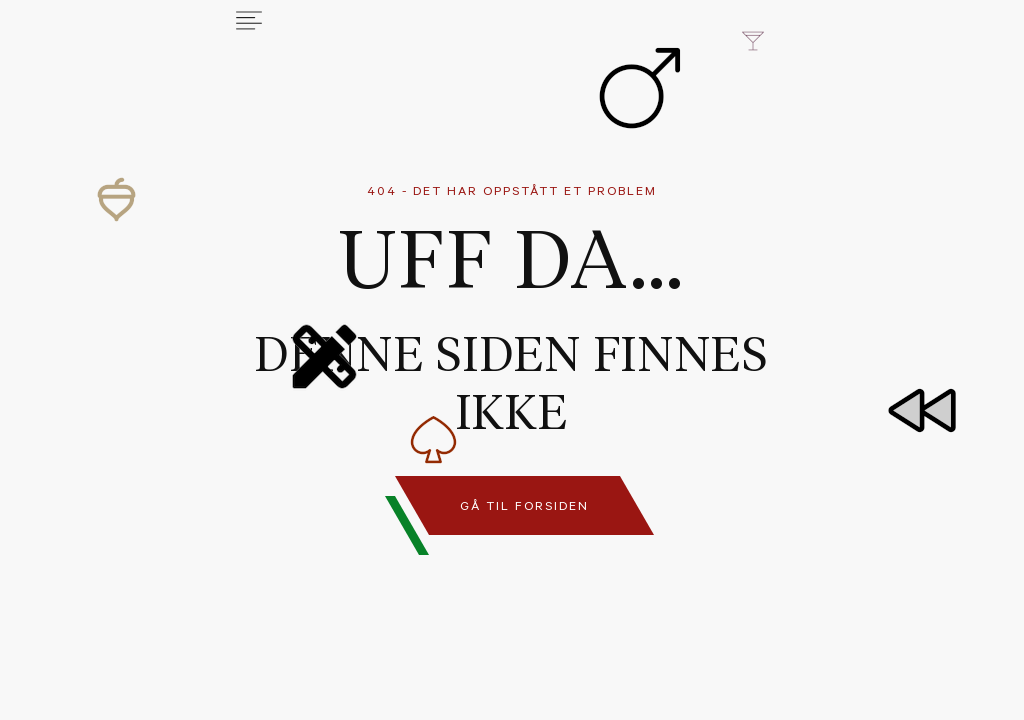 The width and height of the screenshot is (1024, 720). I want to click on access design tools and services, so click(324, 356).